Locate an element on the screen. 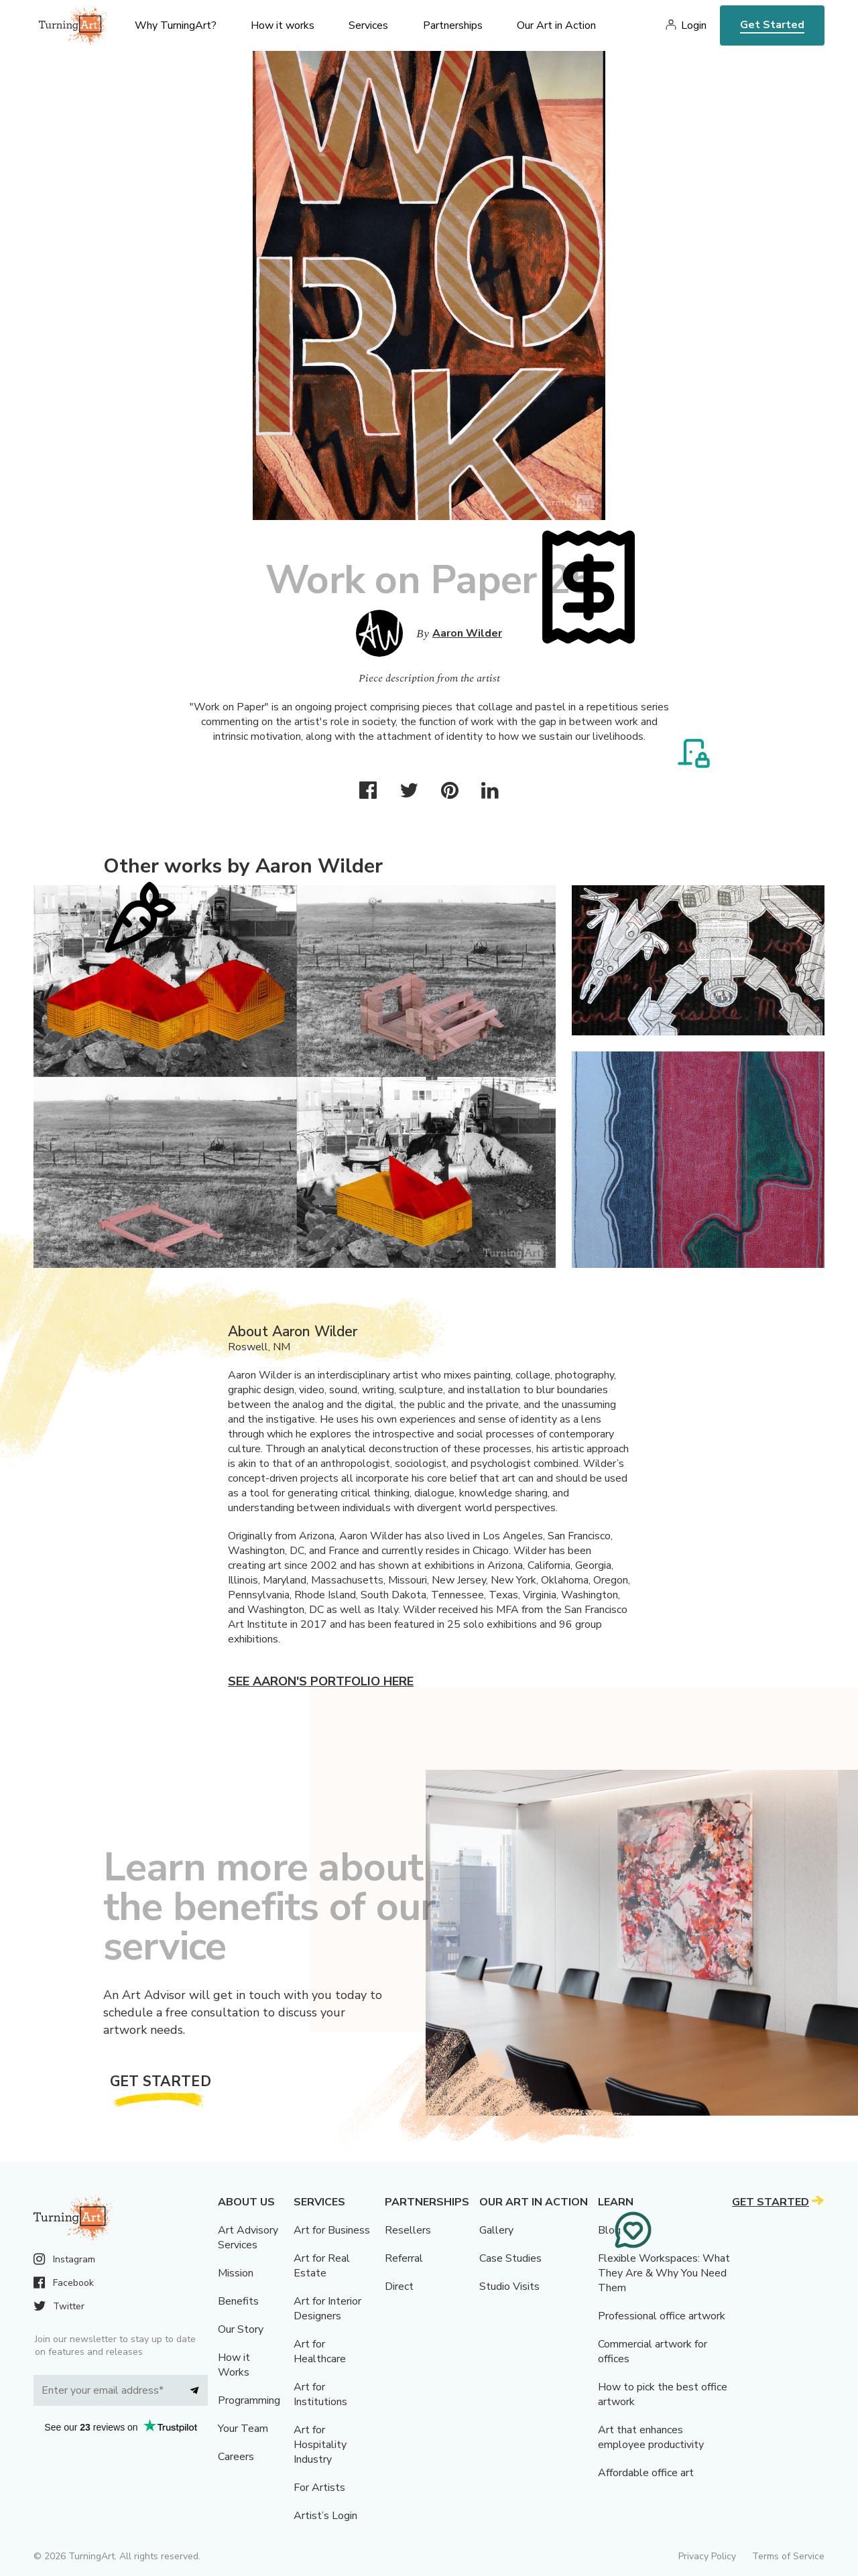 The width and height of the screenshot is (858, 2576). indicates a locked or secured room is located at coordinates (694, 752).